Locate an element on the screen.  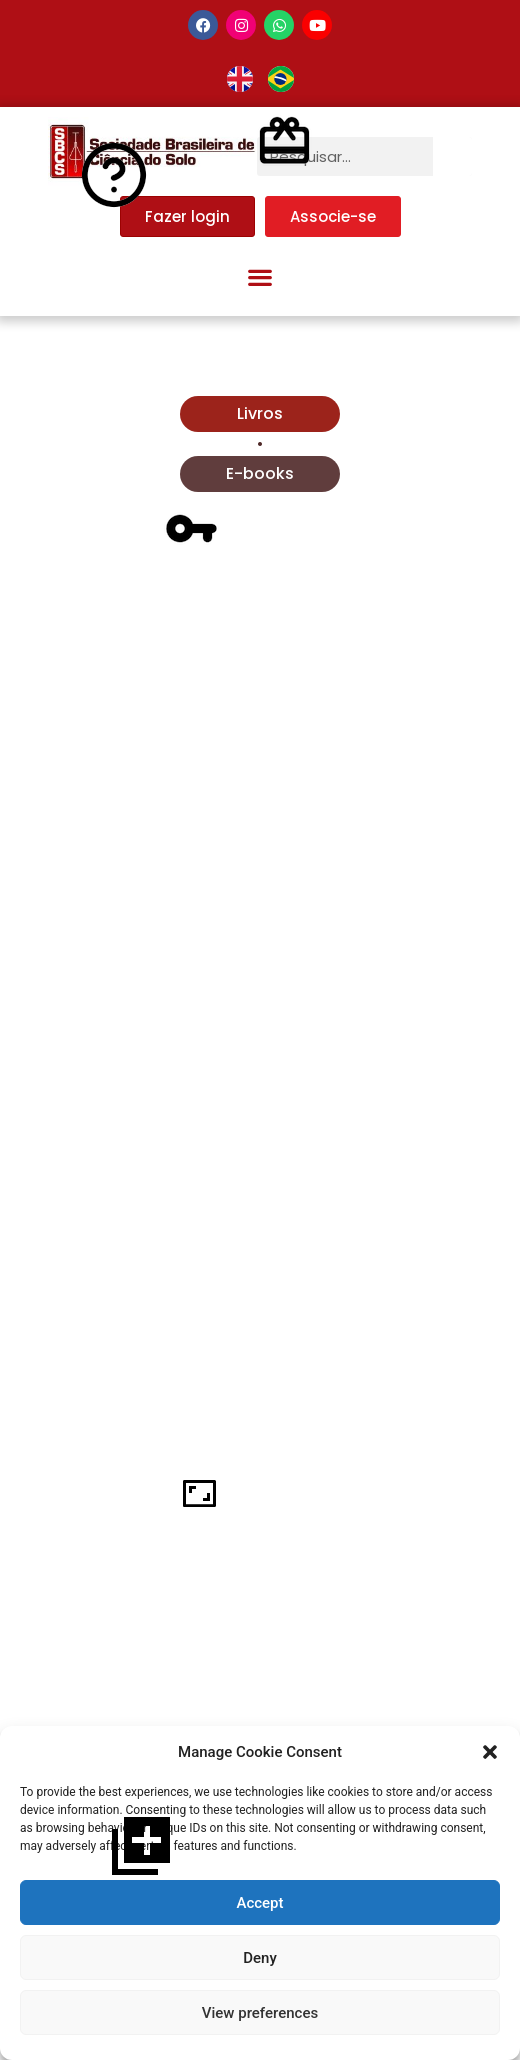
access VPN or secure connection settings is located at coordinates (191, 528).